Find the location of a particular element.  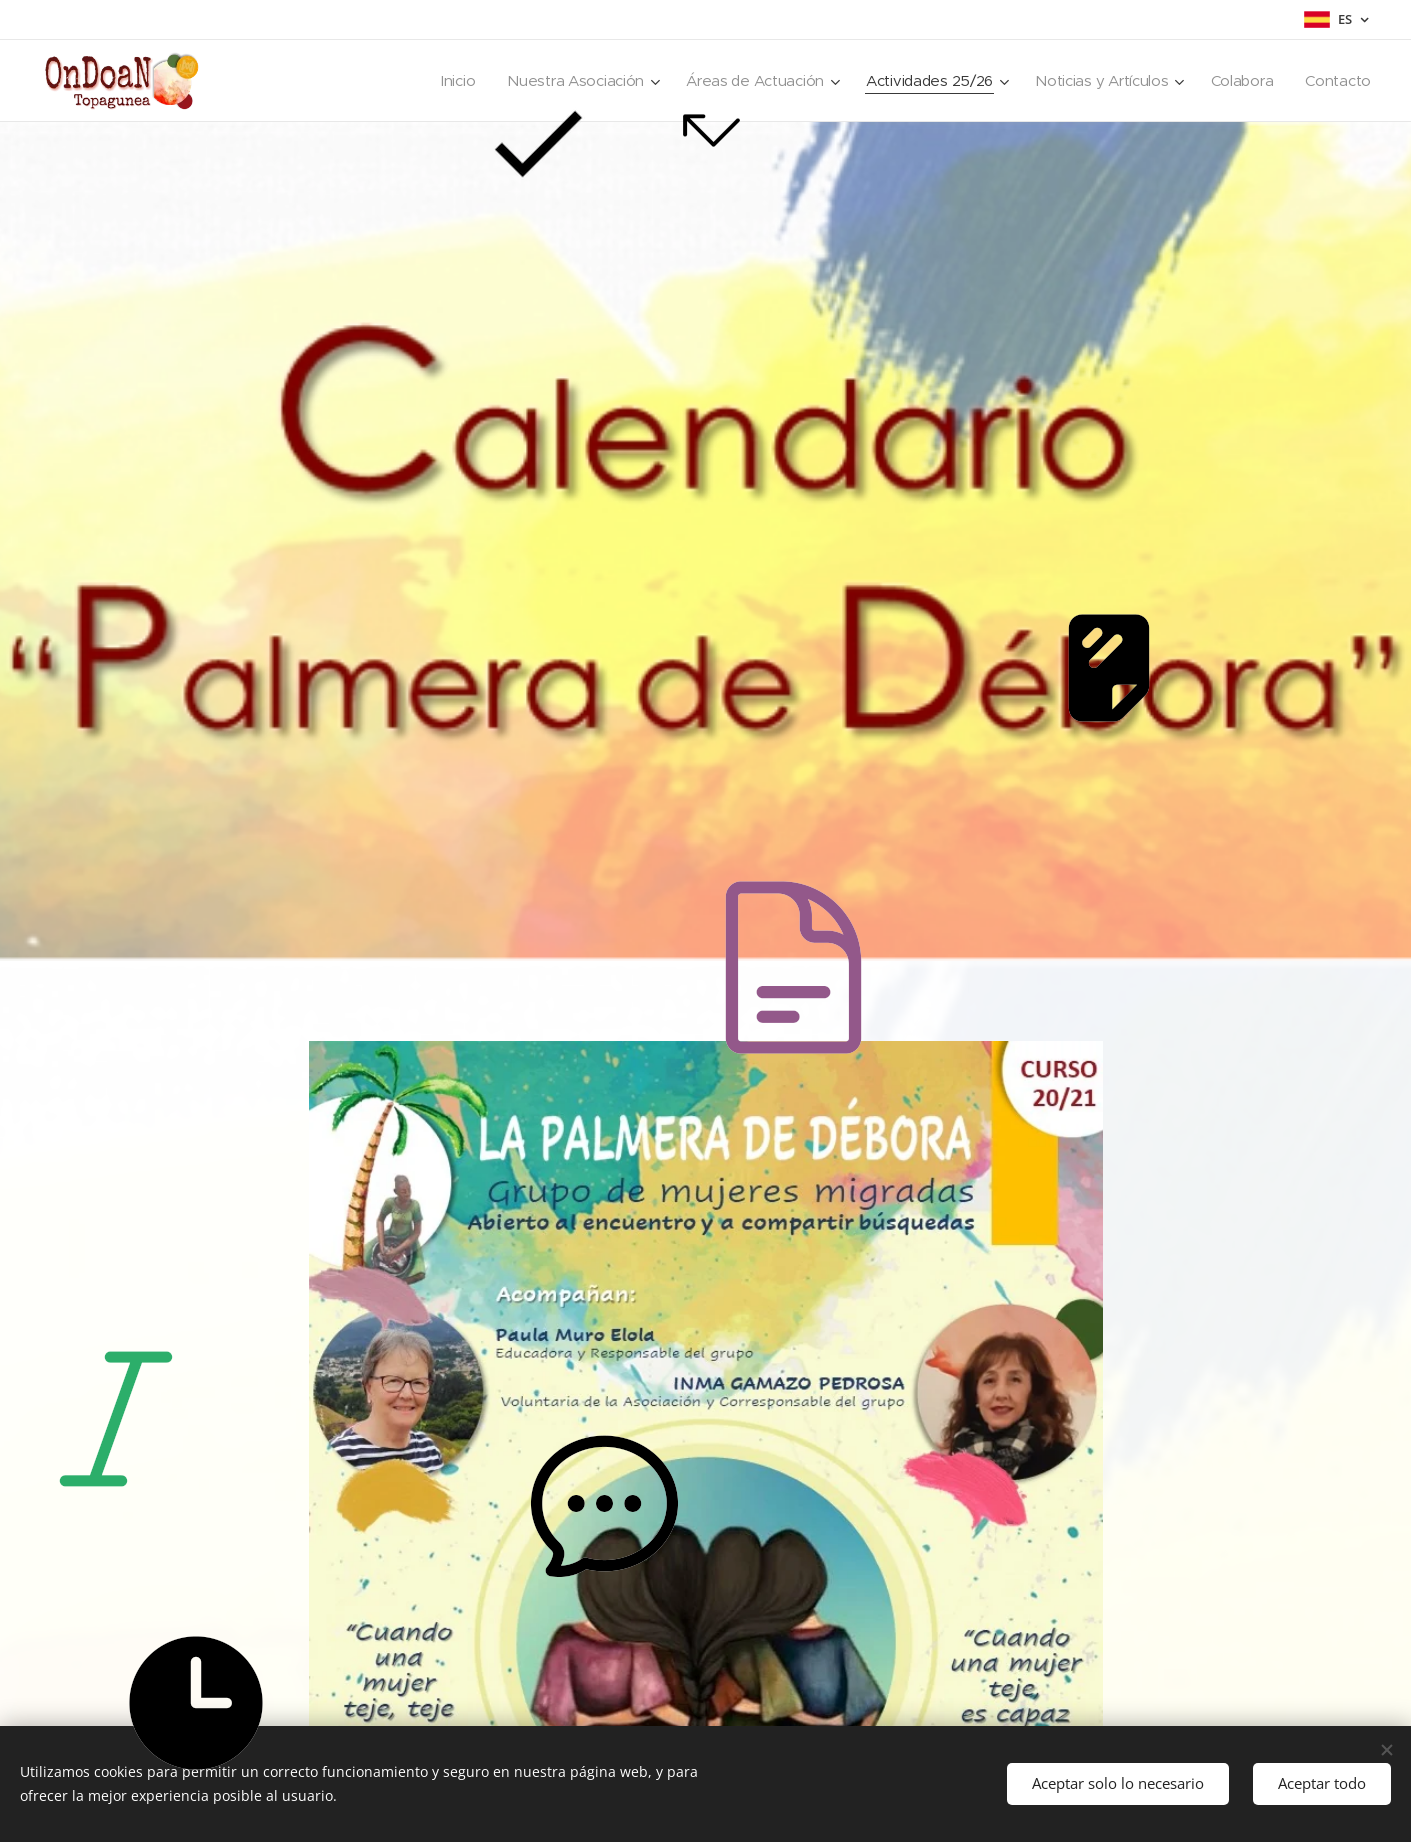

view or access plastic sheet material is located at coordinates (1109, 668).